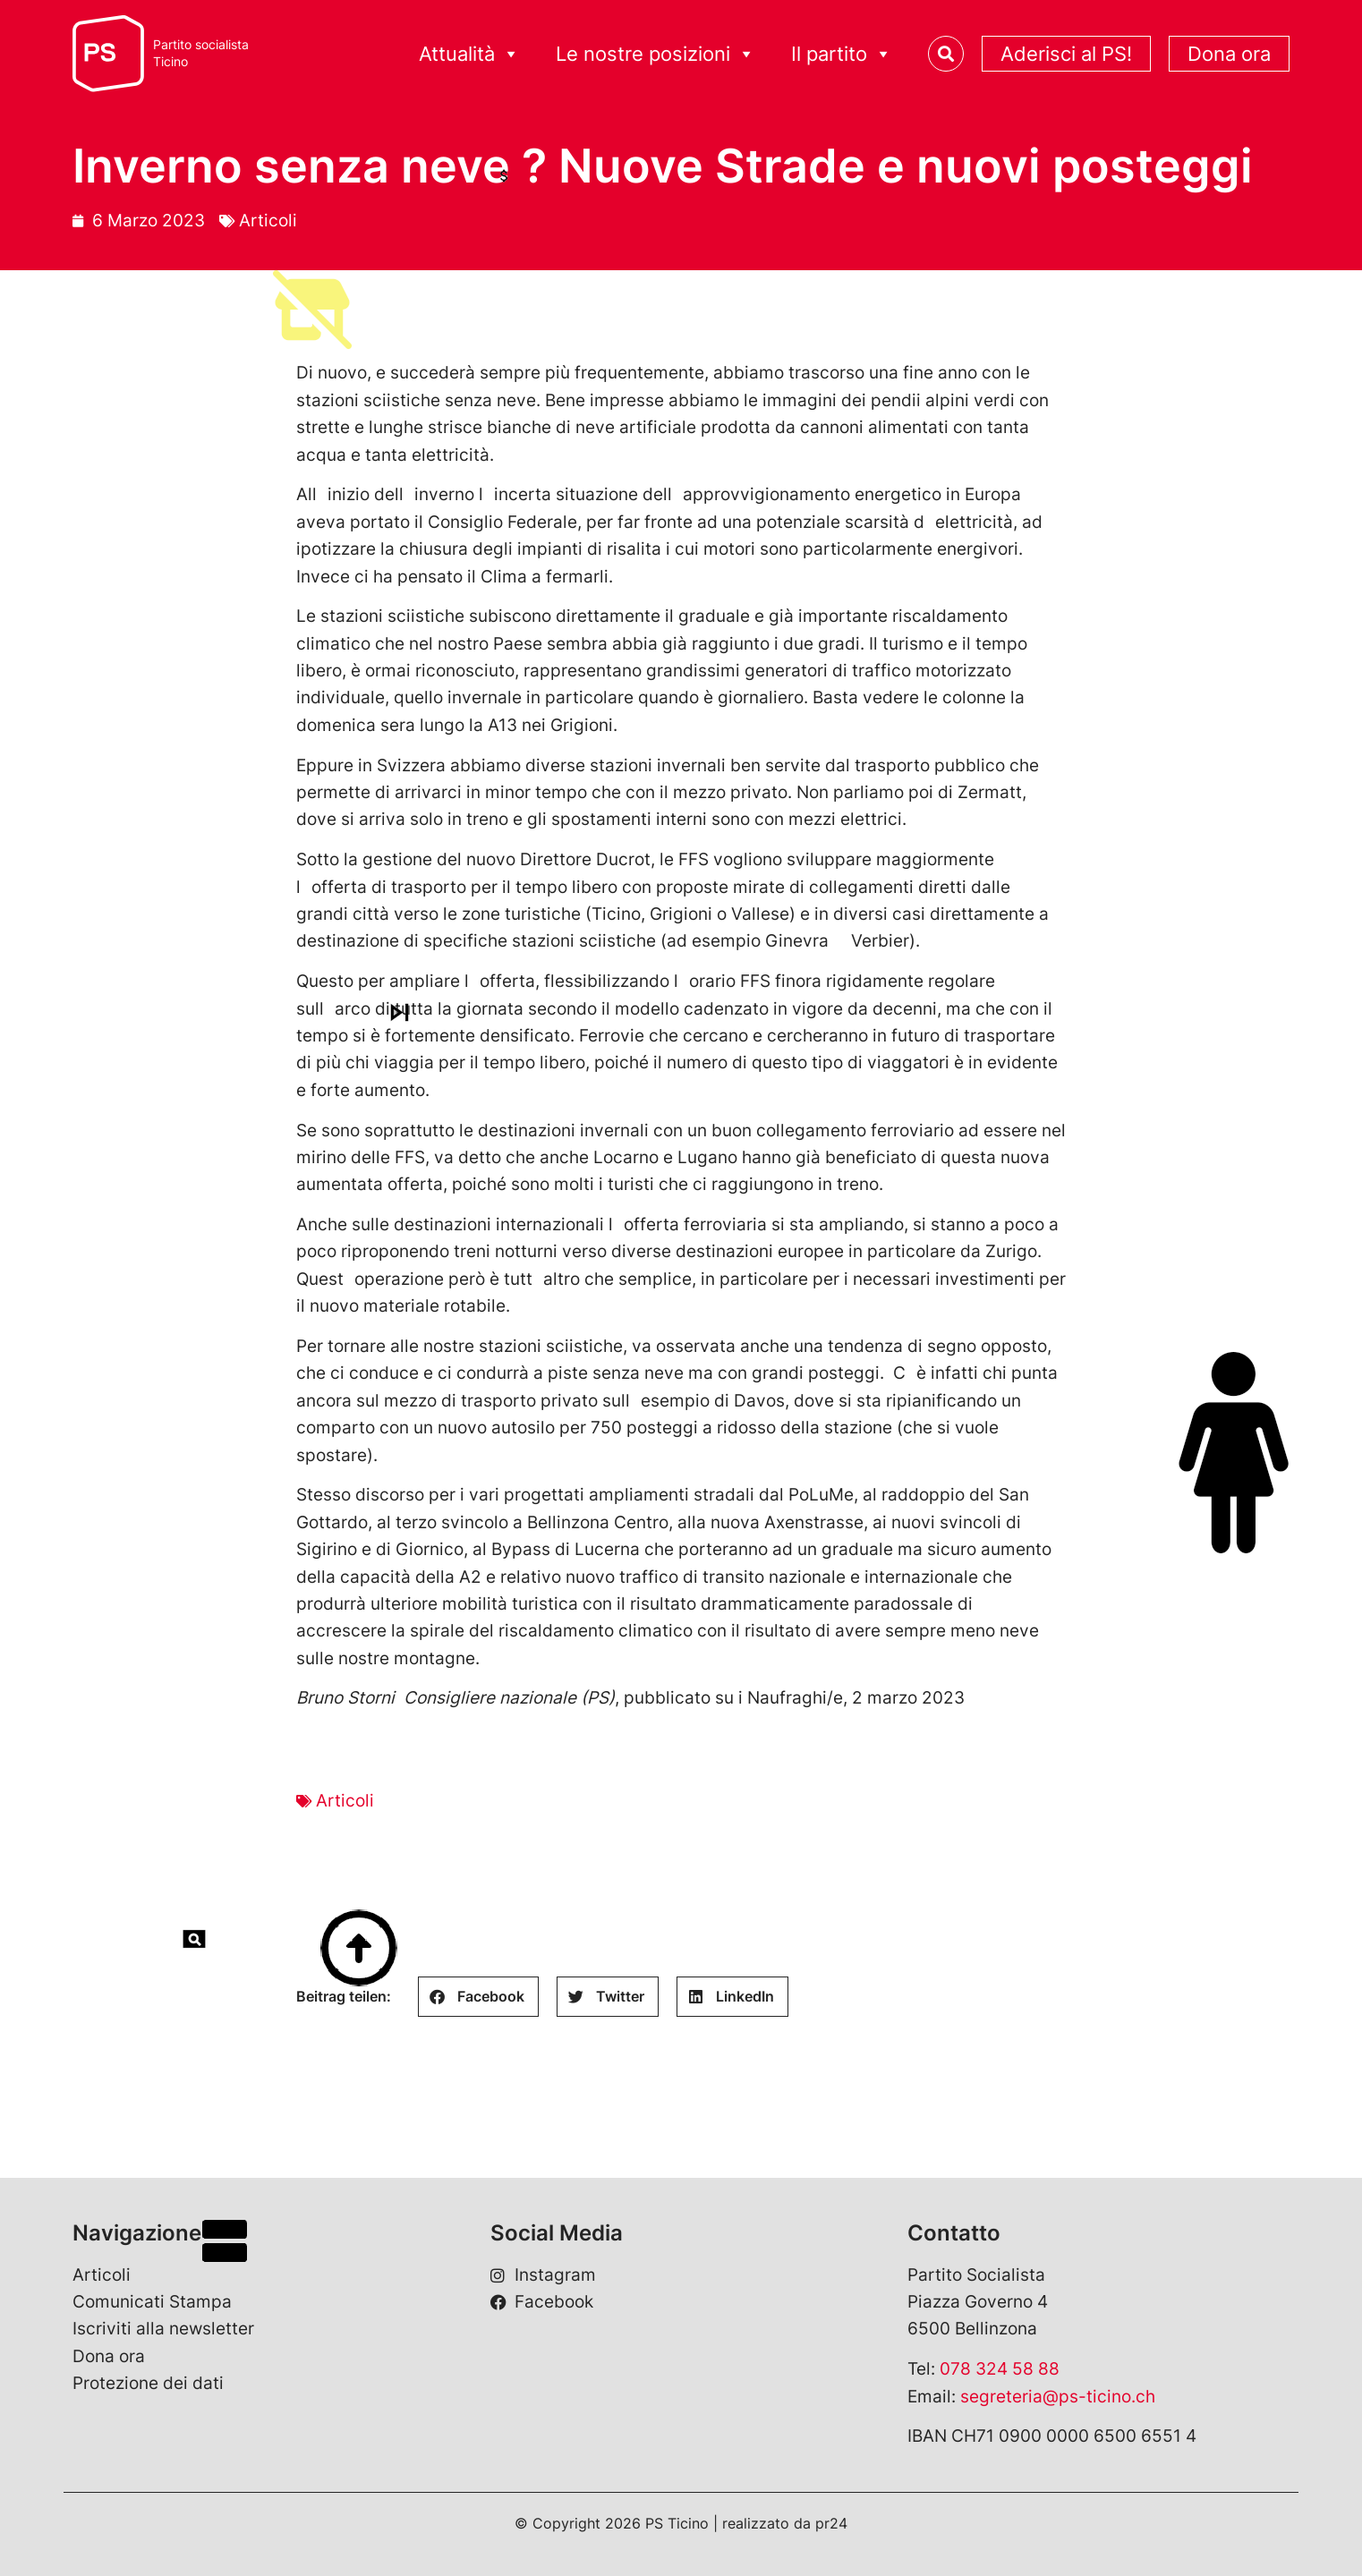  What do you see at coordinates (399, 1012) in the screenshot?
I see `skip to the next track or video` at bounding box center [399, 1012].